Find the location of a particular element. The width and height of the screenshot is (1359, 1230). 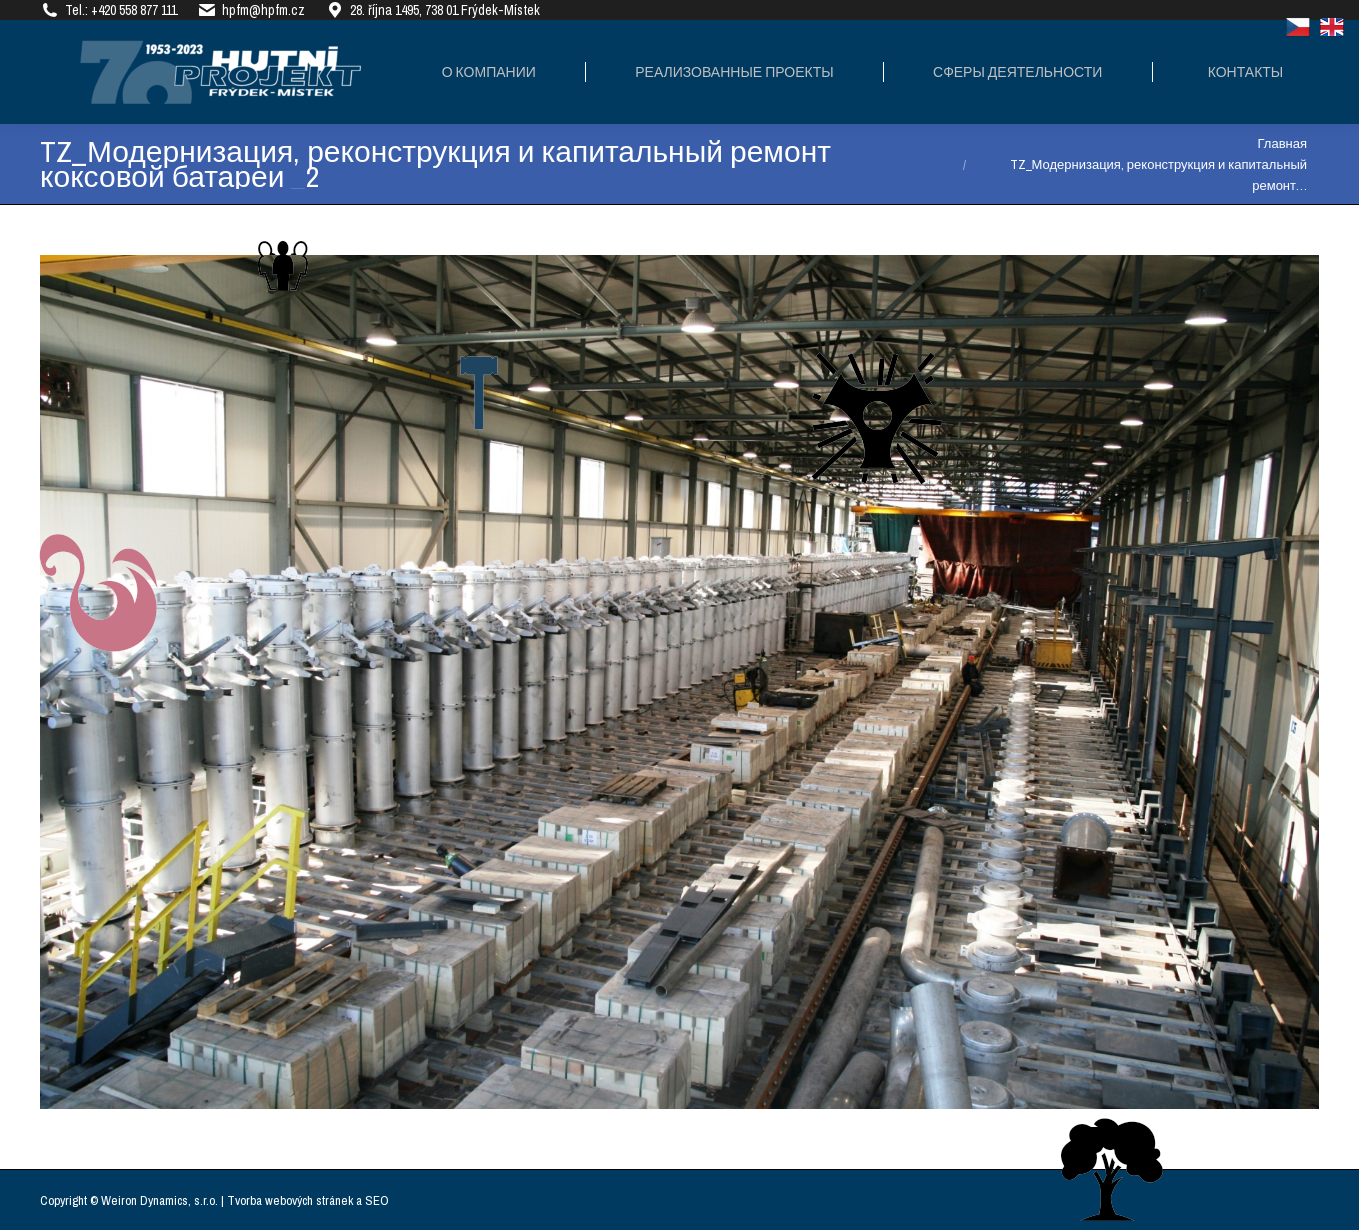

switch to multiplayer or team mode is located at coordinates (283, 266).